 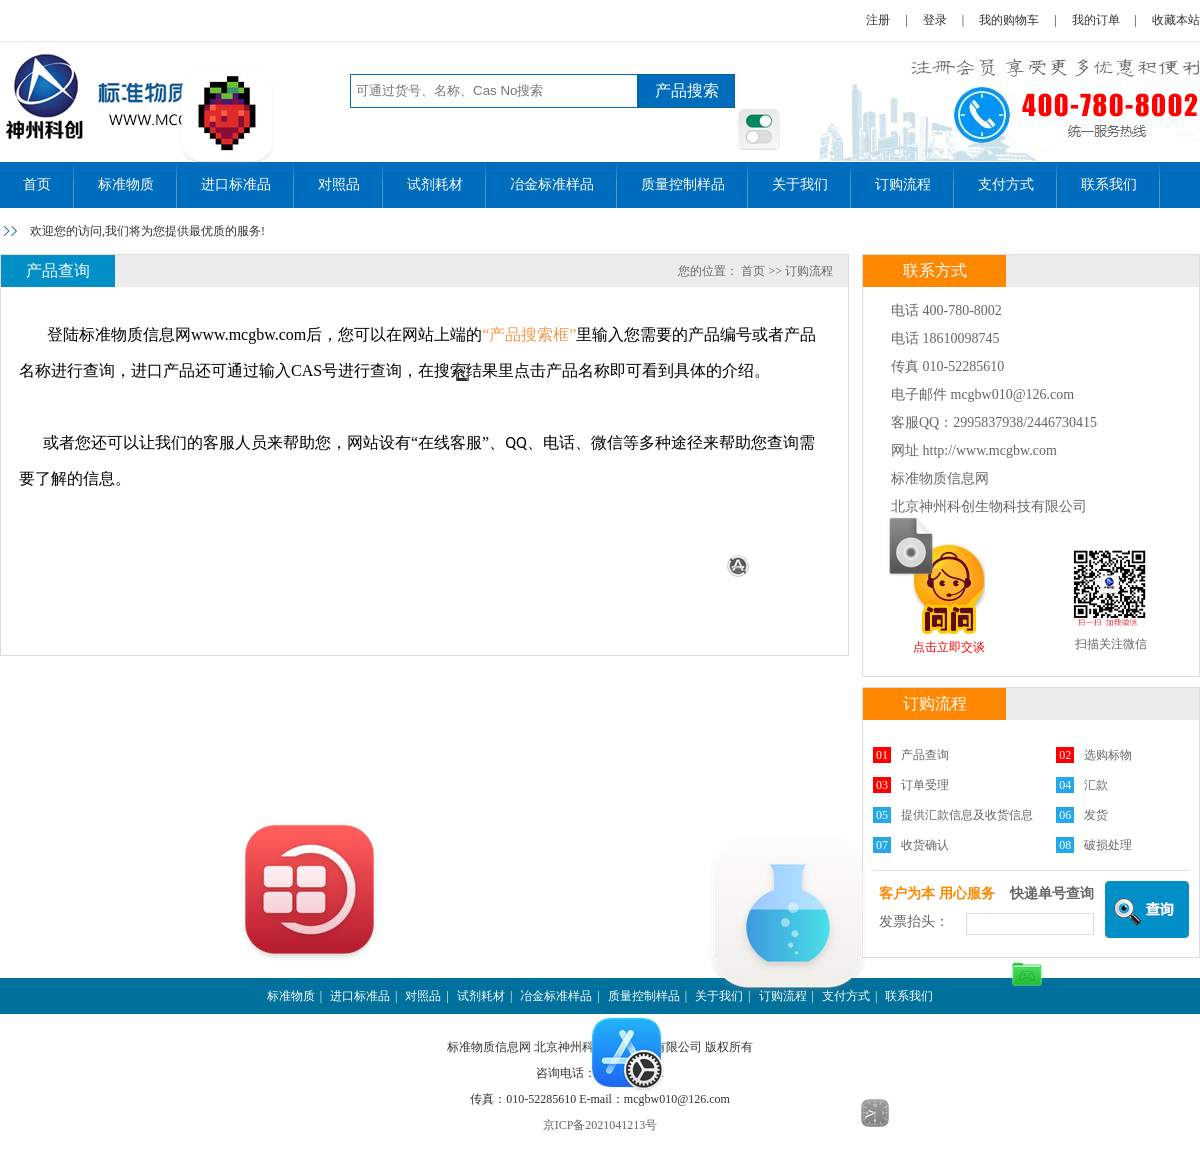 I want to click on open software properties or developer settings, so click(x=626, y=1052).